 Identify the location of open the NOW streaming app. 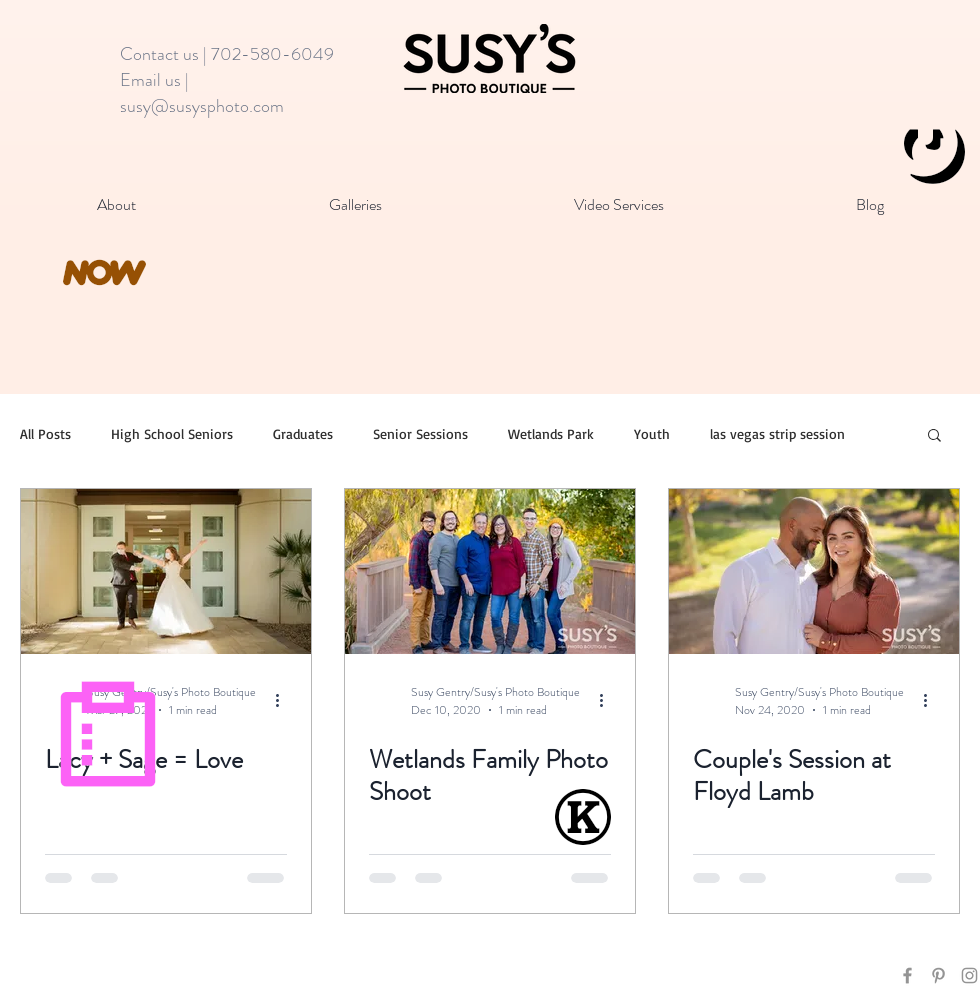
(104, 272).